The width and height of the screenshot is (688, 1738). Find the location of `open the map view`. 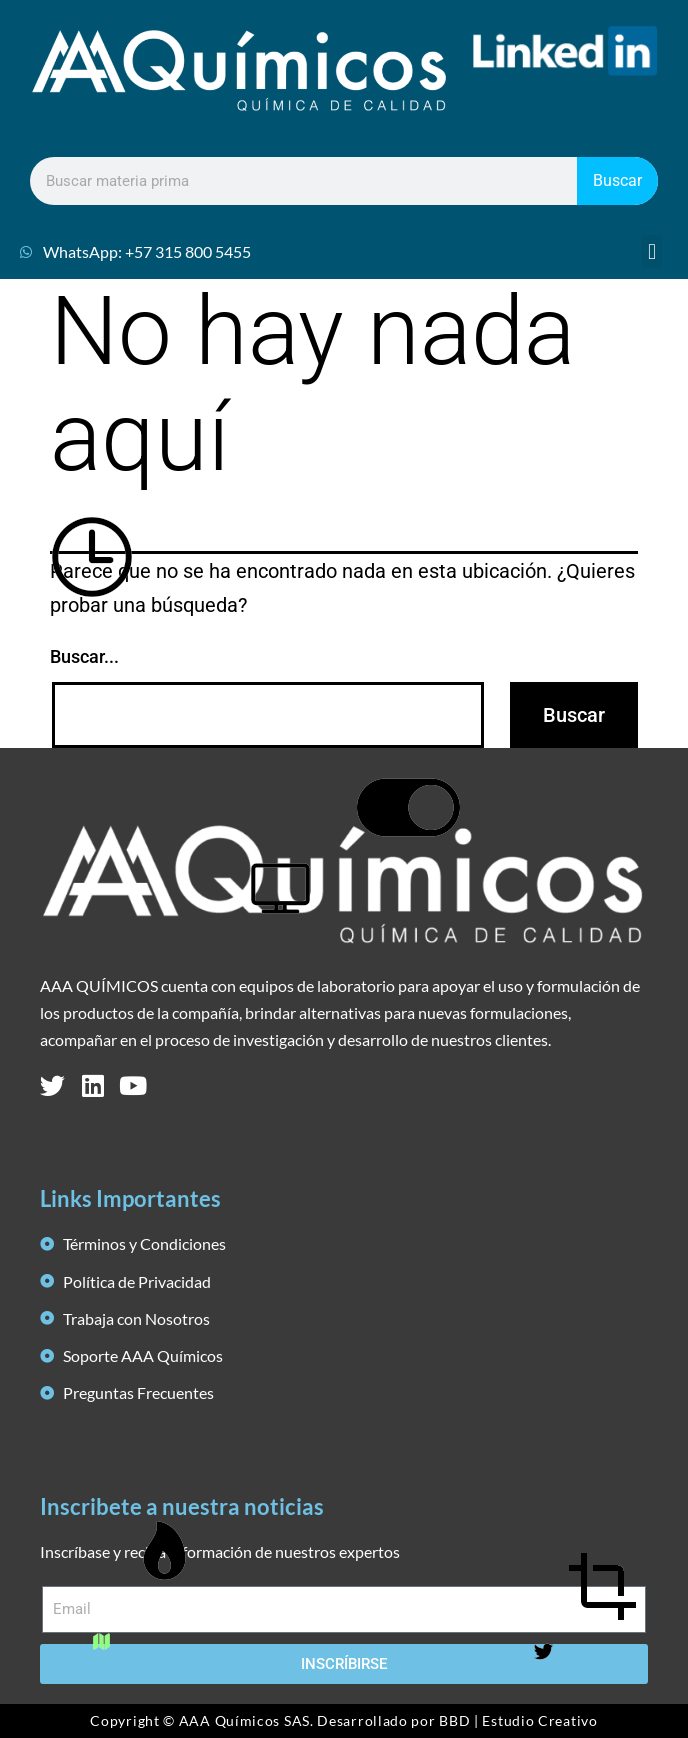

open the map view is located at coordinates (101, 1641).